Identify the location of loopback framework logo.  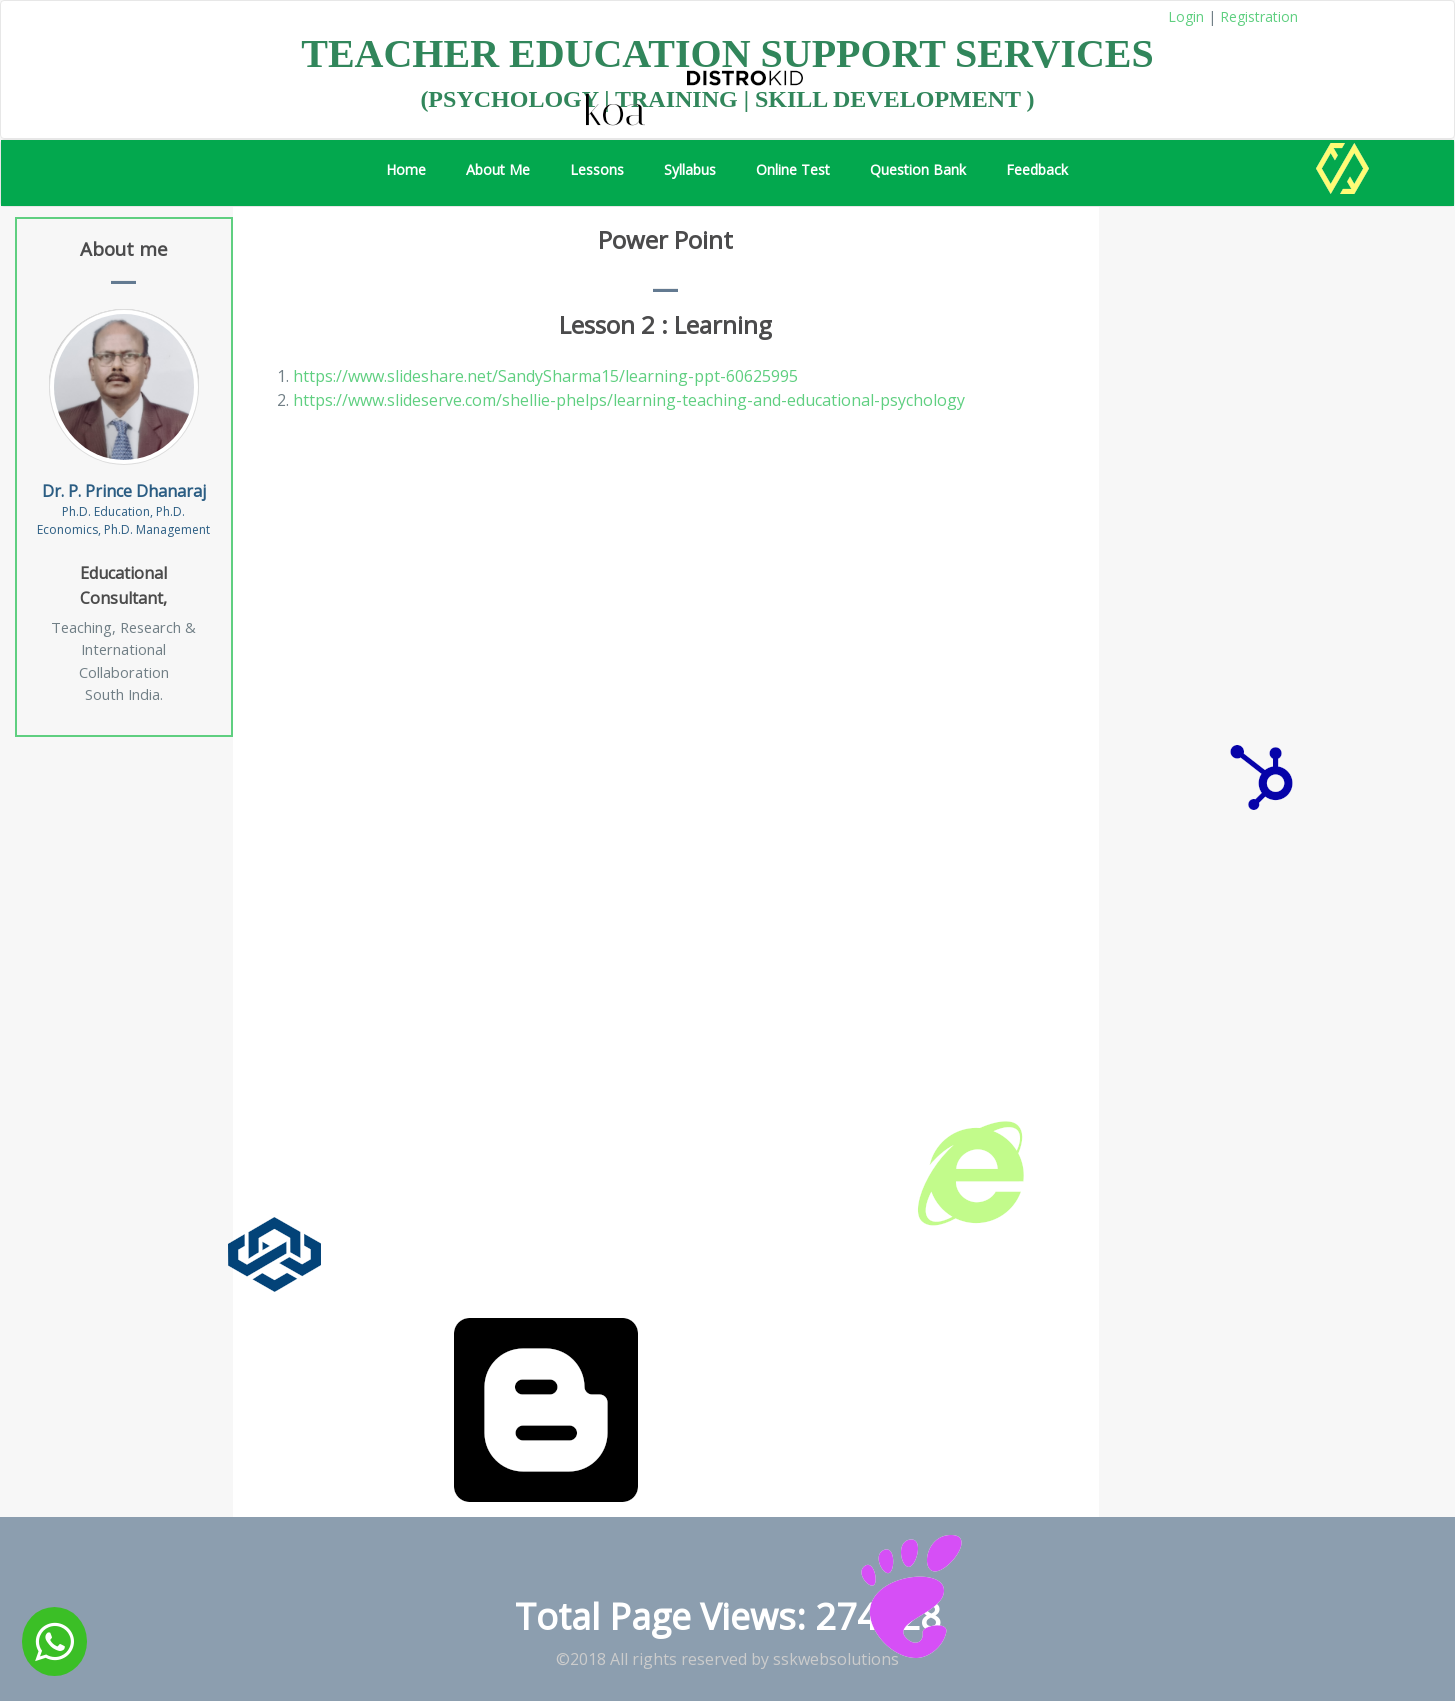
(274, 1254).